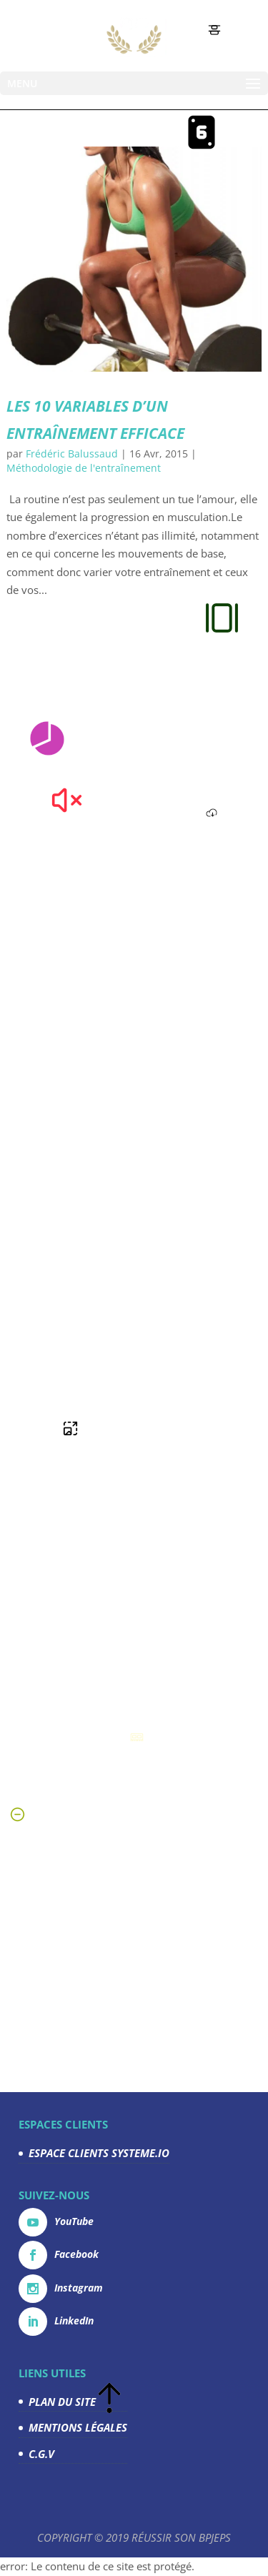 The image size is (268, 2576). Describe the element at coordinates (137, 1737) in the screenshot. I see `view device memory or RAM usage` at that location.